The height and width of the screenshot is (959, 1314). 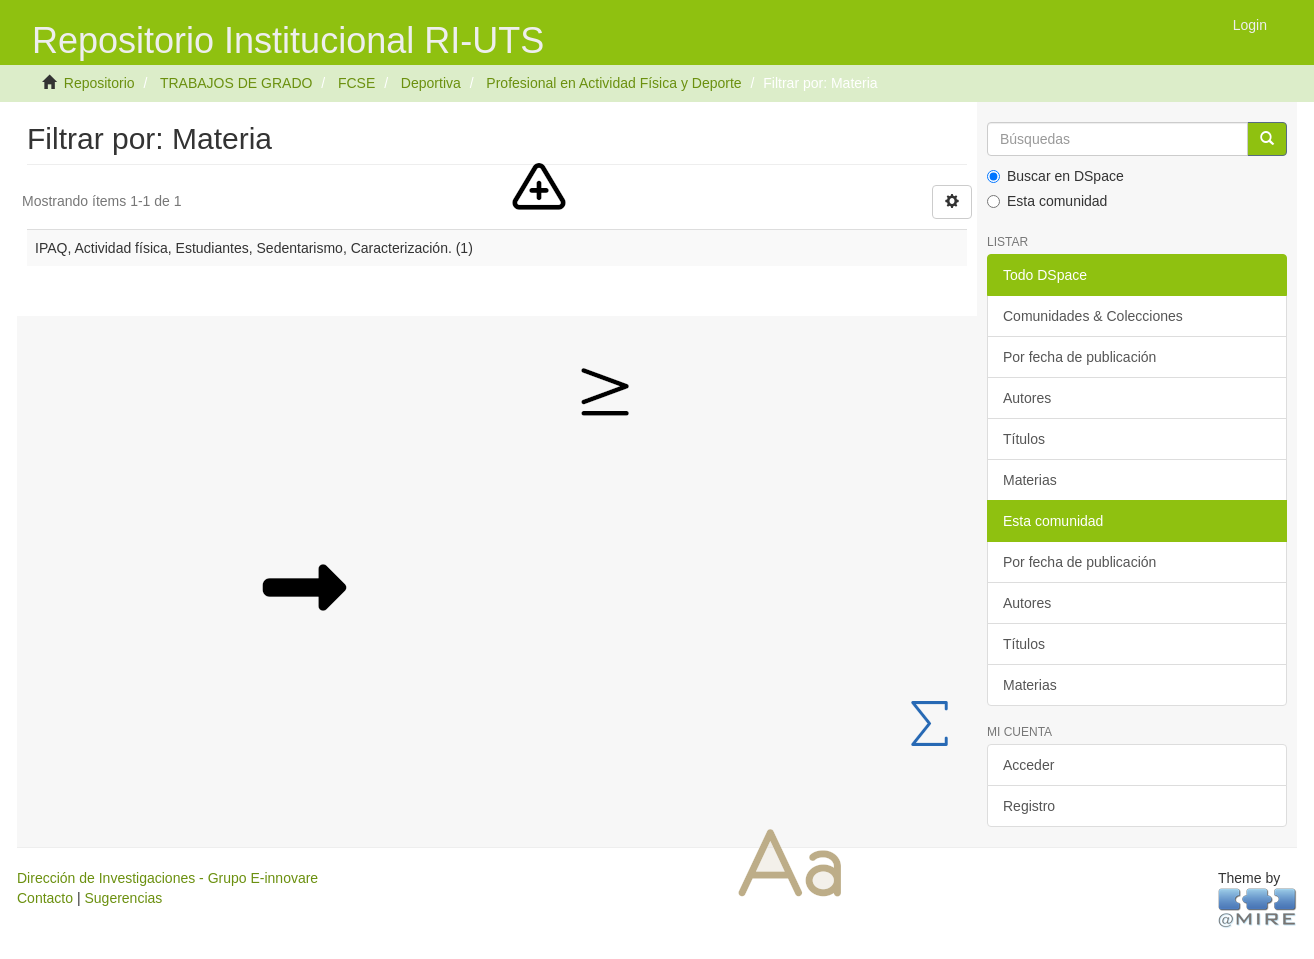 What do you see at coordinates (539, 188) in the screenshot?
I see `add a new warning or alert` at bounding box center [539, 188].